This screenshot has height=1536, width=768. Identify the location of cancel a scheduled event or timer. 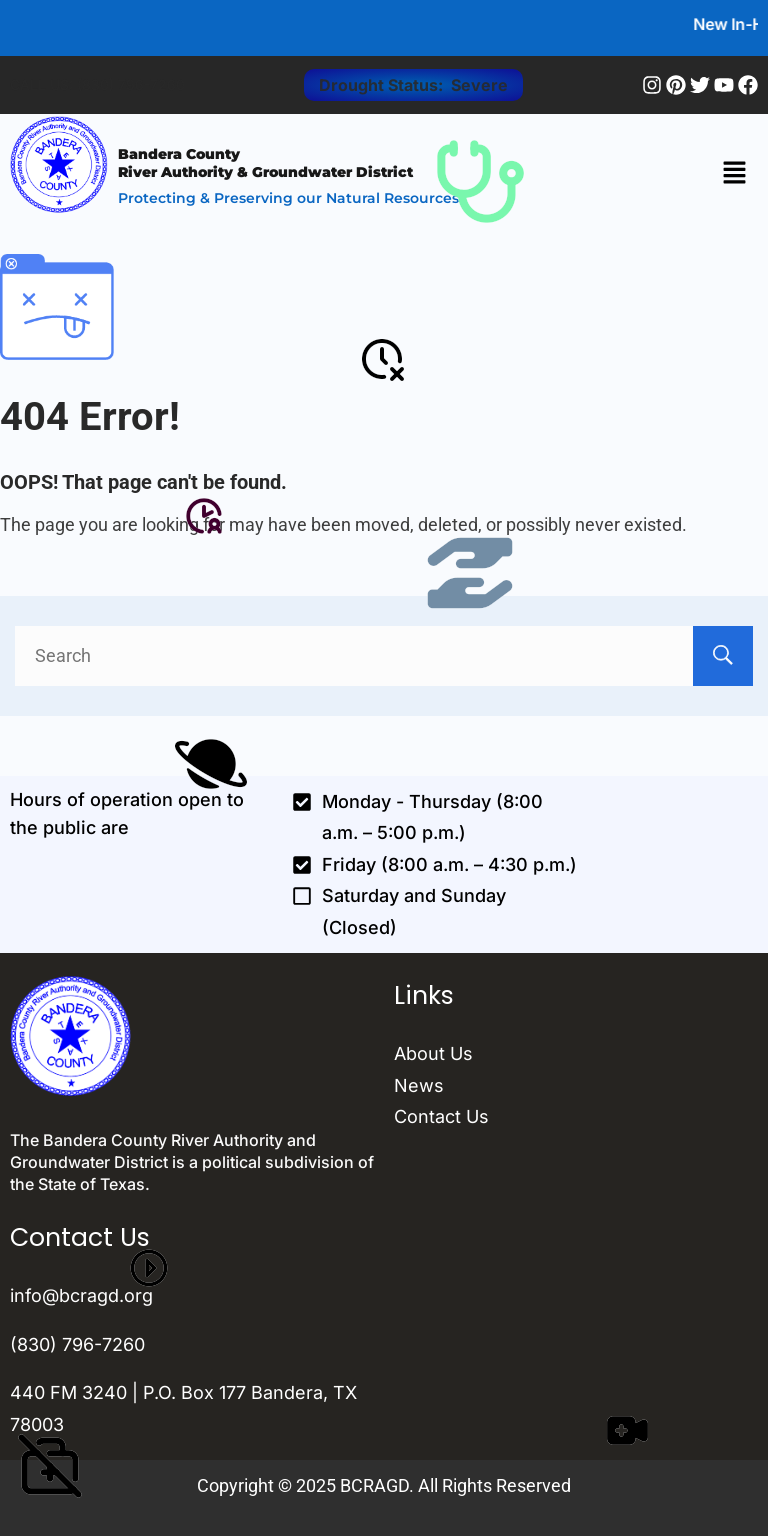
(382, 359).